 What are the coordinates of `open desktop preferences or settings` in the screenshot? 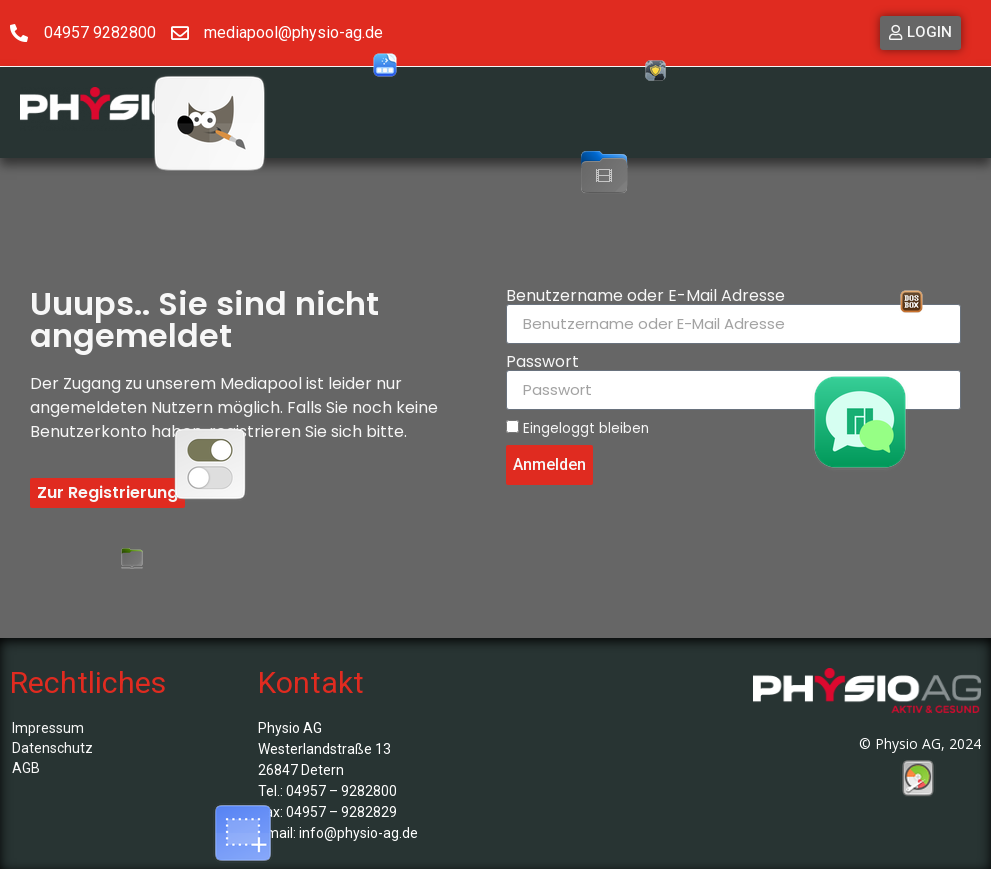 It's located at (210, 464).